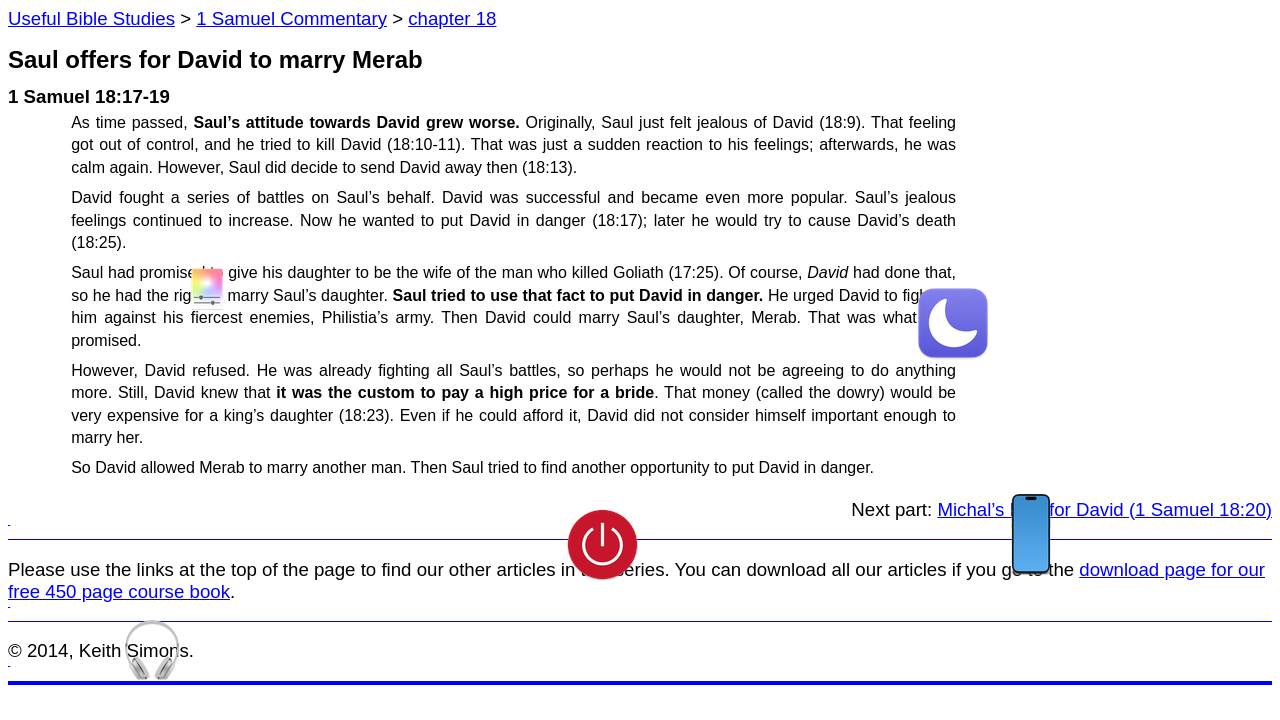 The height and width of the screenshot is (720, 1280). What do you see at coordinates (207, 289) in the screenshot?
I see `adjust color preset or gradient settings` at bounding box center [207, 289].